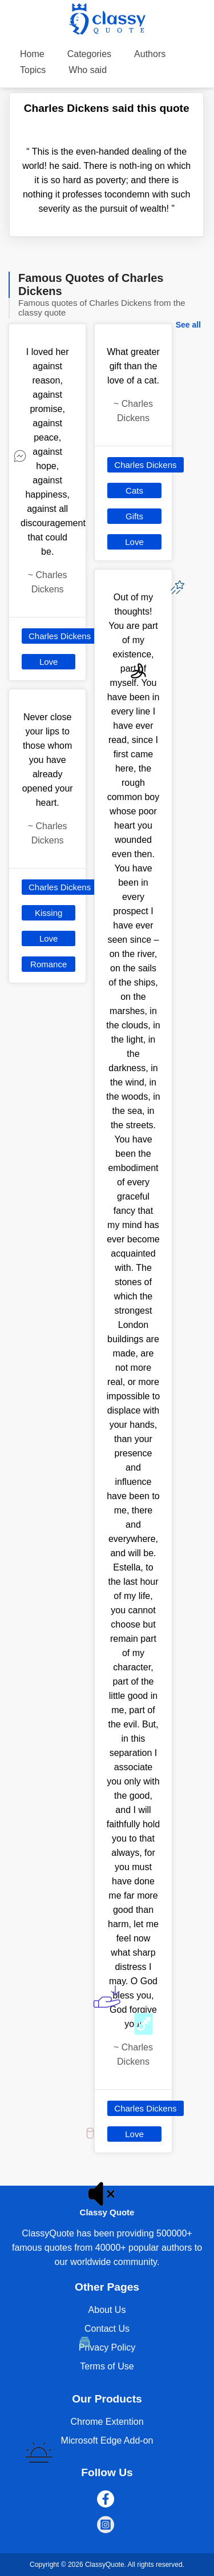  Describe the element at coordinates (20, 456) in the screenshot. I see `open facebook messenger` at that location.